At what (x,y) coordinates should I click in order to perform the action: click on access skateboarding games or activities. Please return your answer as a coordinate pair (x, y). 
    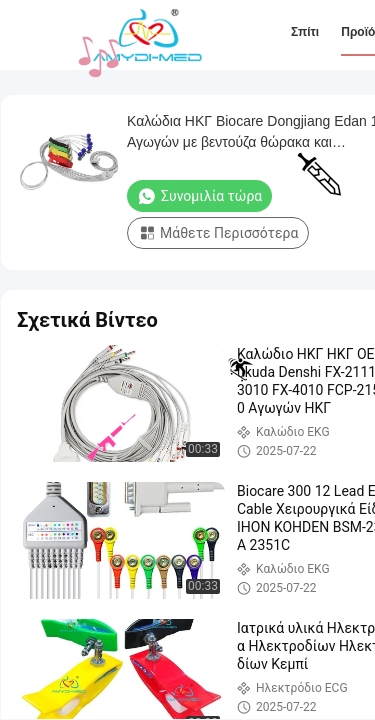
    Looking at the image, I should click on (241, 370).